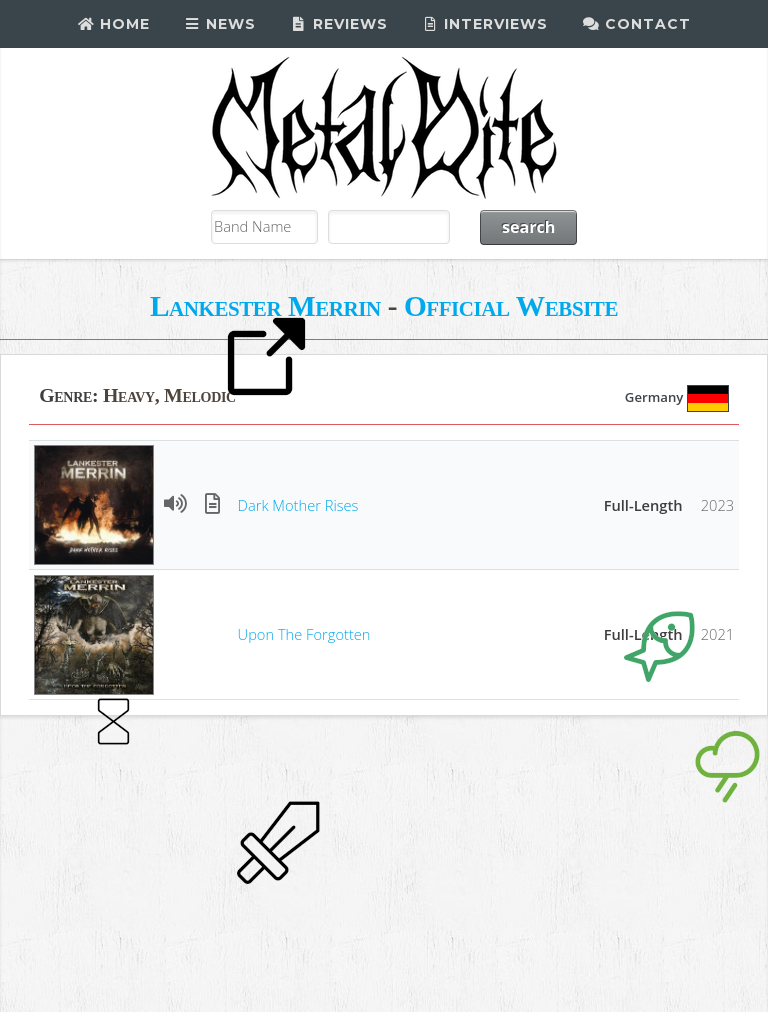  I want to click on indicates loading or processing in progress, so click(113, 721).